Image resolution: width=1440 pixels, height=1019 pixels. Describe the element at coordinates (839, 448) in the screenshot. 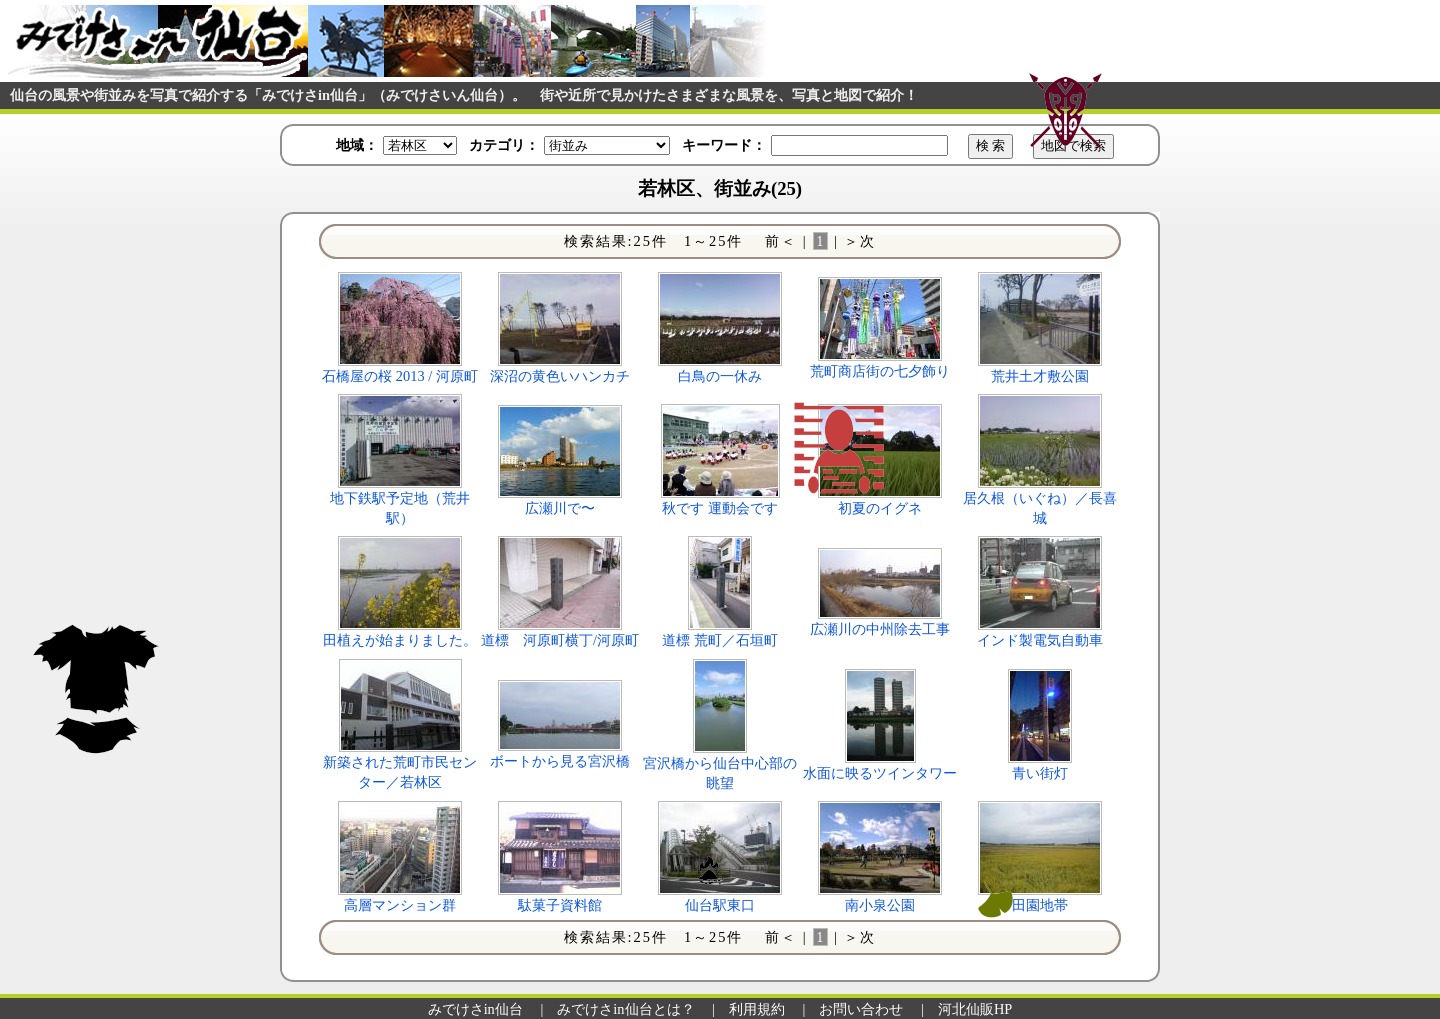

I see `view criminal record or booking photo` at that location.